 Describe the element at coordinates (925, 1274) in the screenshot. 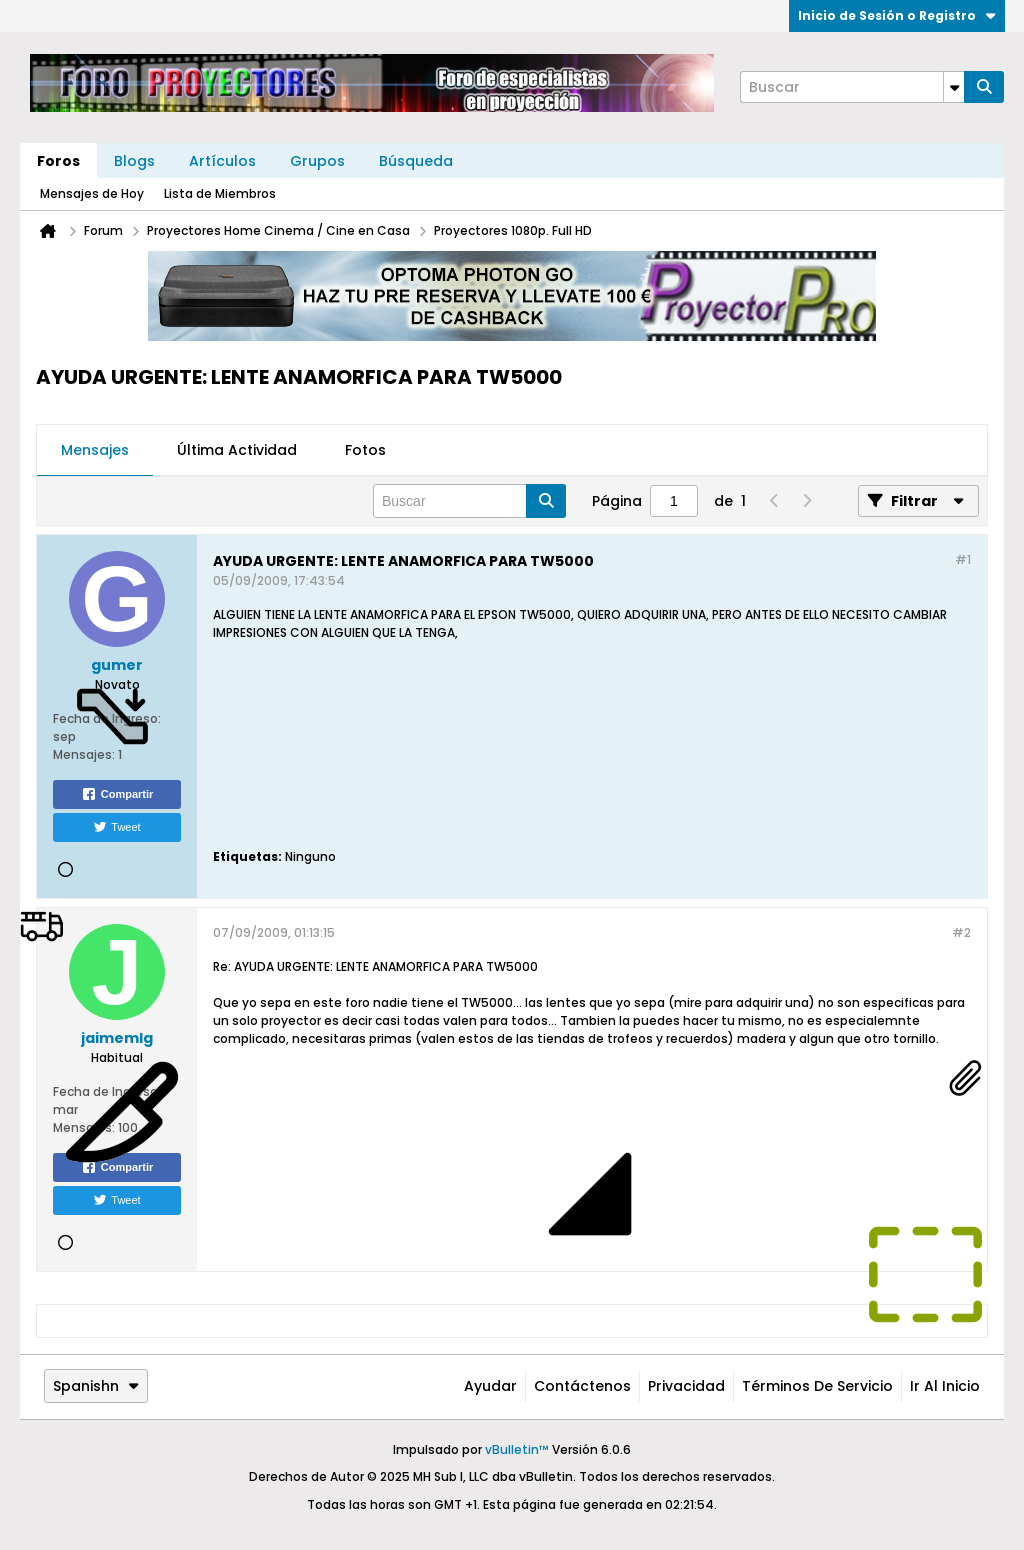

I see `indicates a selection area or bounding box` at that location.